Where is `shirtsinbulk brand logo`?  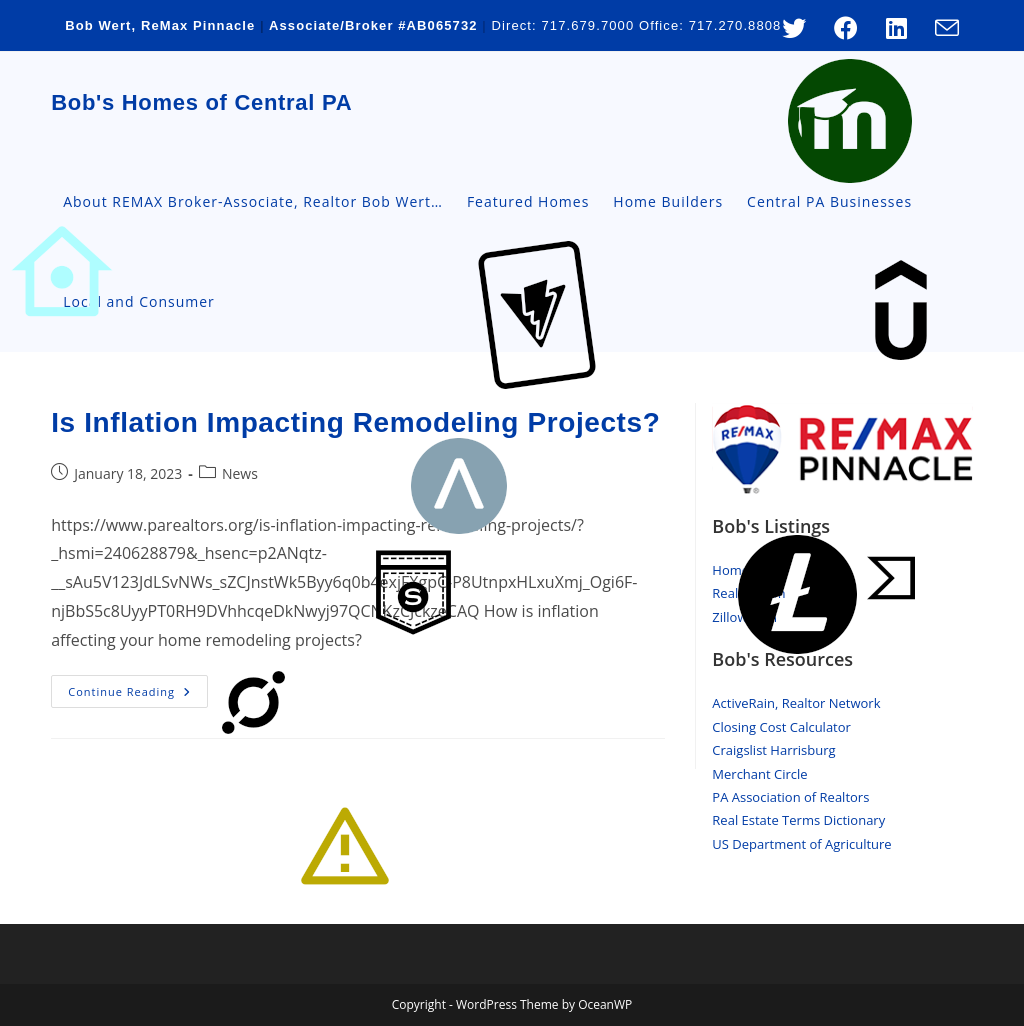
shirtsinbulk brand logo is located at coordinates (413, 592).